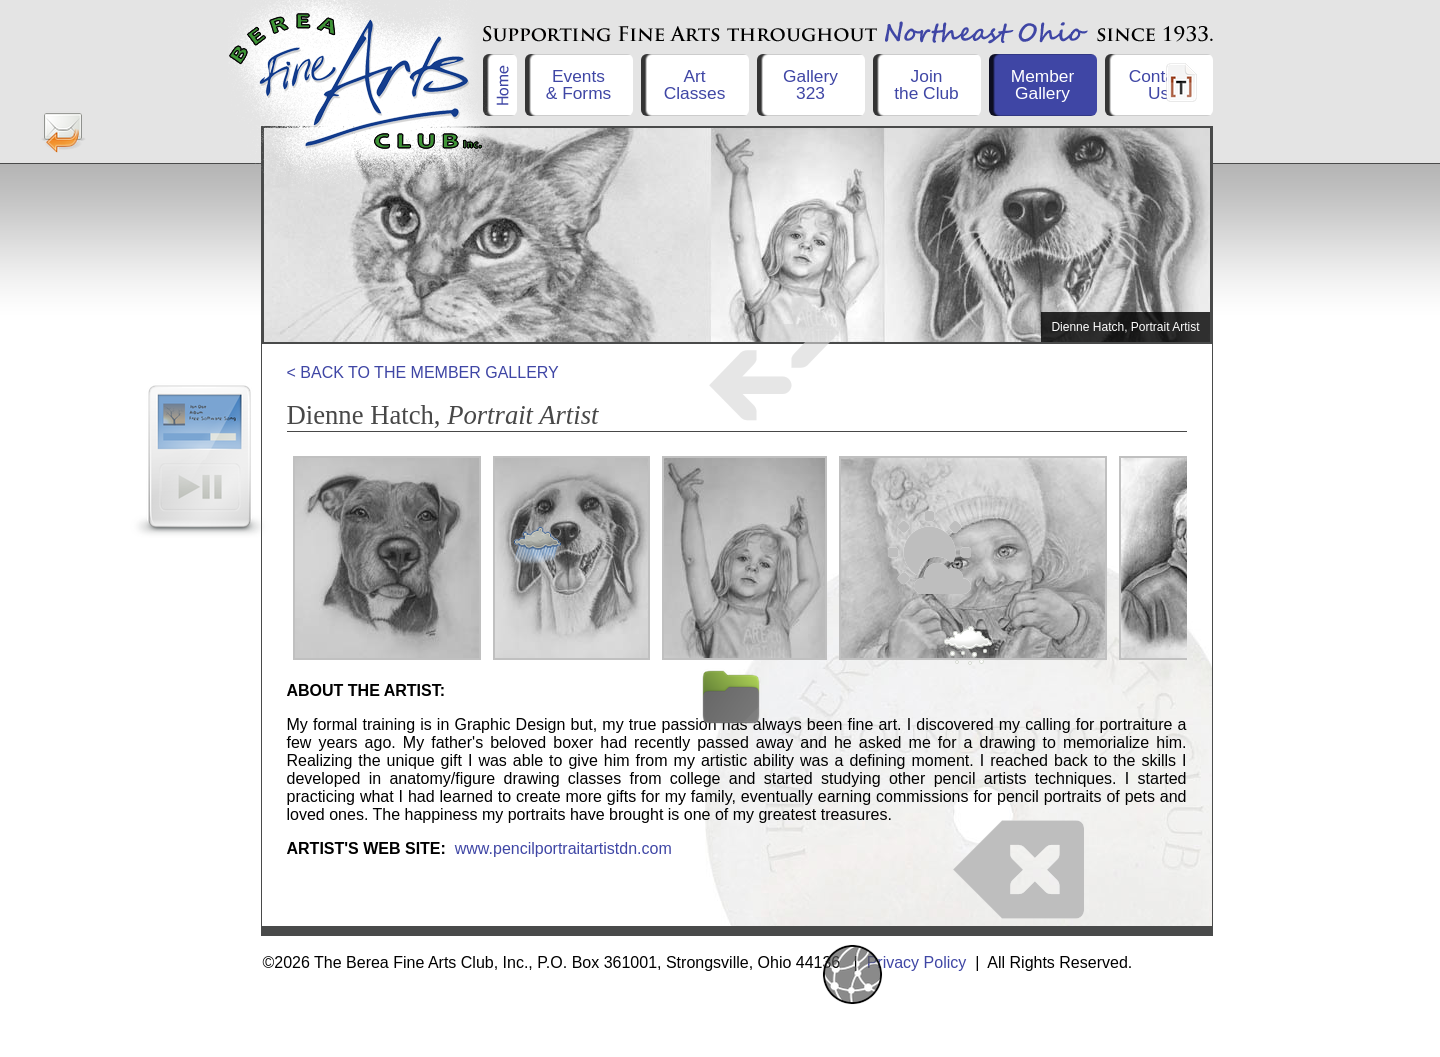 This screenshot has width=1440, height=1057. What do you see at coordinates (929, 552) in the screenshot?
I see `indicates partly cloudy weather conditions` at bounding box center [929, 552].